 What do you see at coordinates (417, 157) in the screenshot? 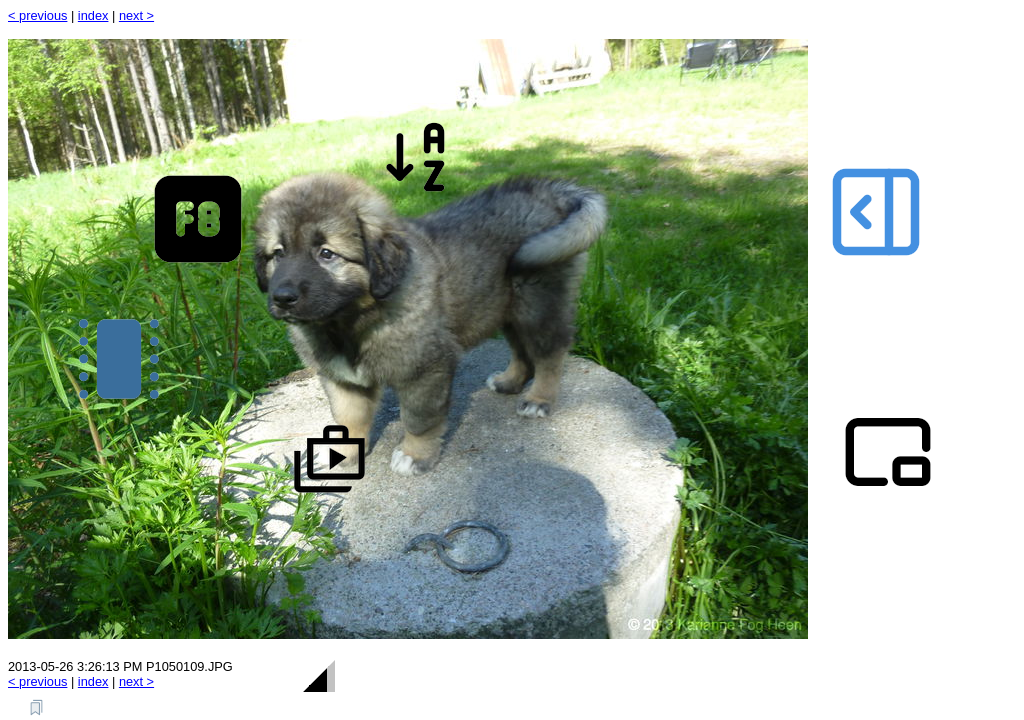
I see `sort items alphabetically A to Z` at bounding box center [417, 157].